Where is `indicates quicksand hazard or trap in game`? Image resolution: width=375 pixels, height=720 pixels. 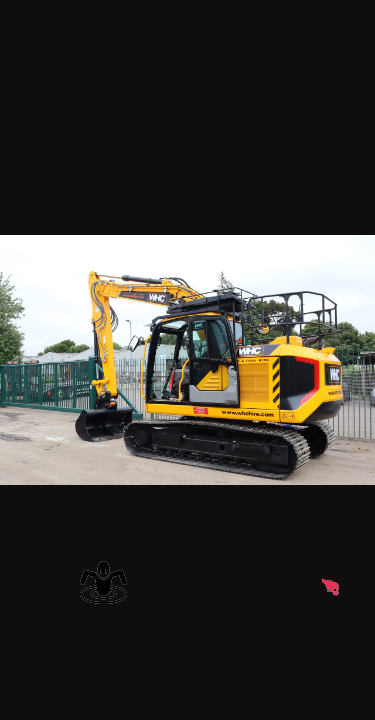
indicates quicksand hazard or trap in game is located at coordinates (103, 582).